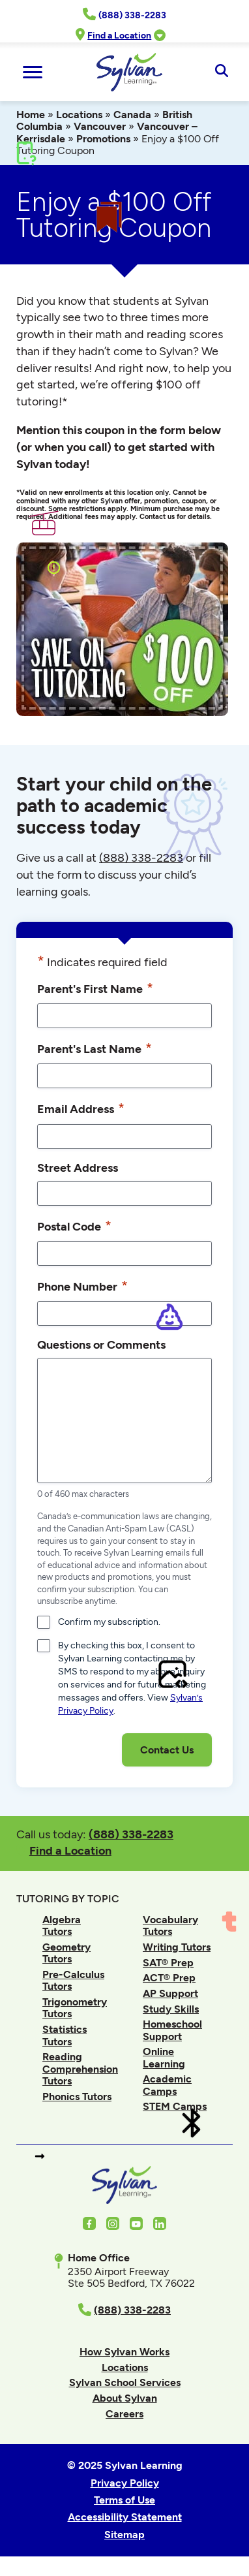  Describe the element at coordinates (169, 1317) in the screenshot. I see `add a poop emoji reaction` at that location.